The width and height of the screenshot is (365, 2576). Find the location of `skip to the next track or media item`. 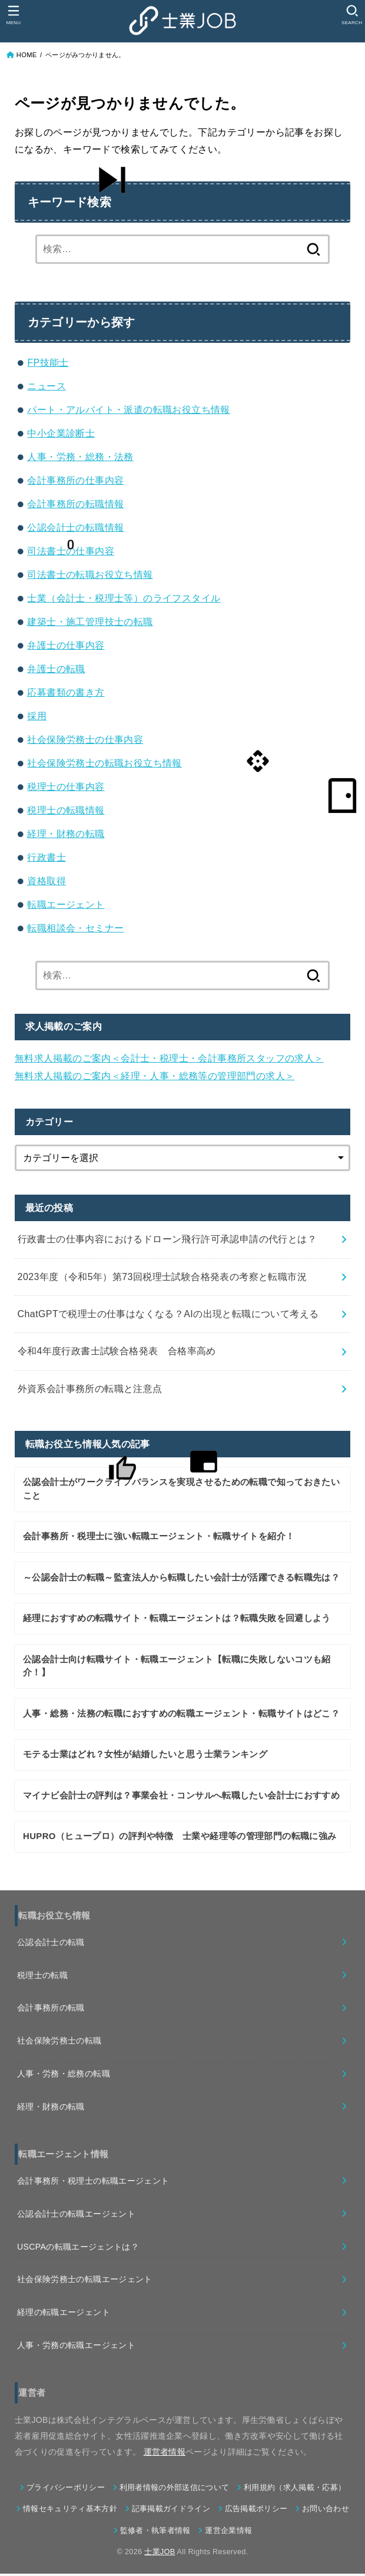

skip to the next track or media item is located at coordinates (112, 180).